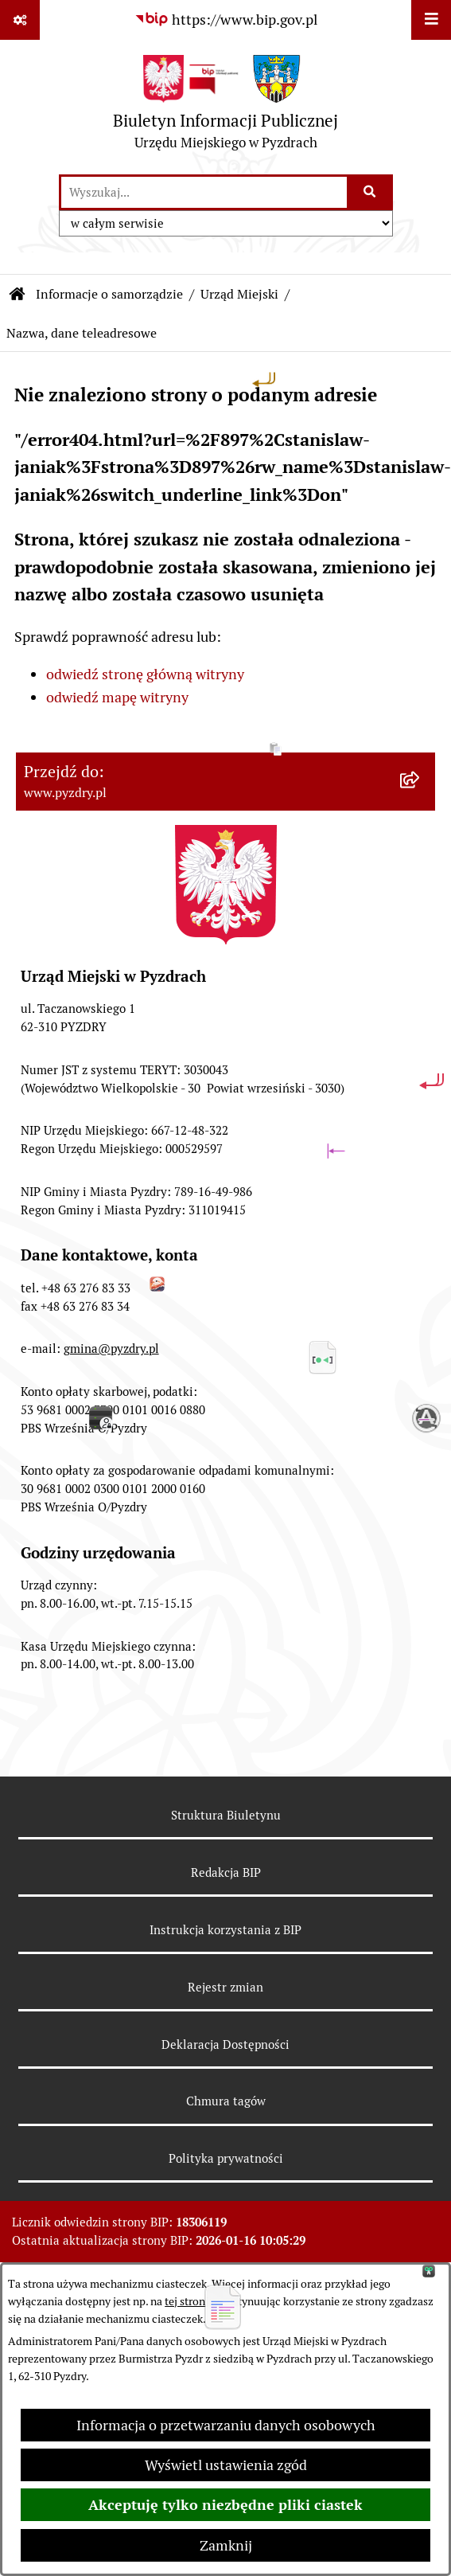  What do you see at coordinates (100, 1417) in the screenshot?
I see `configure NIS network server preferences` at bounding box center [100, 1417].